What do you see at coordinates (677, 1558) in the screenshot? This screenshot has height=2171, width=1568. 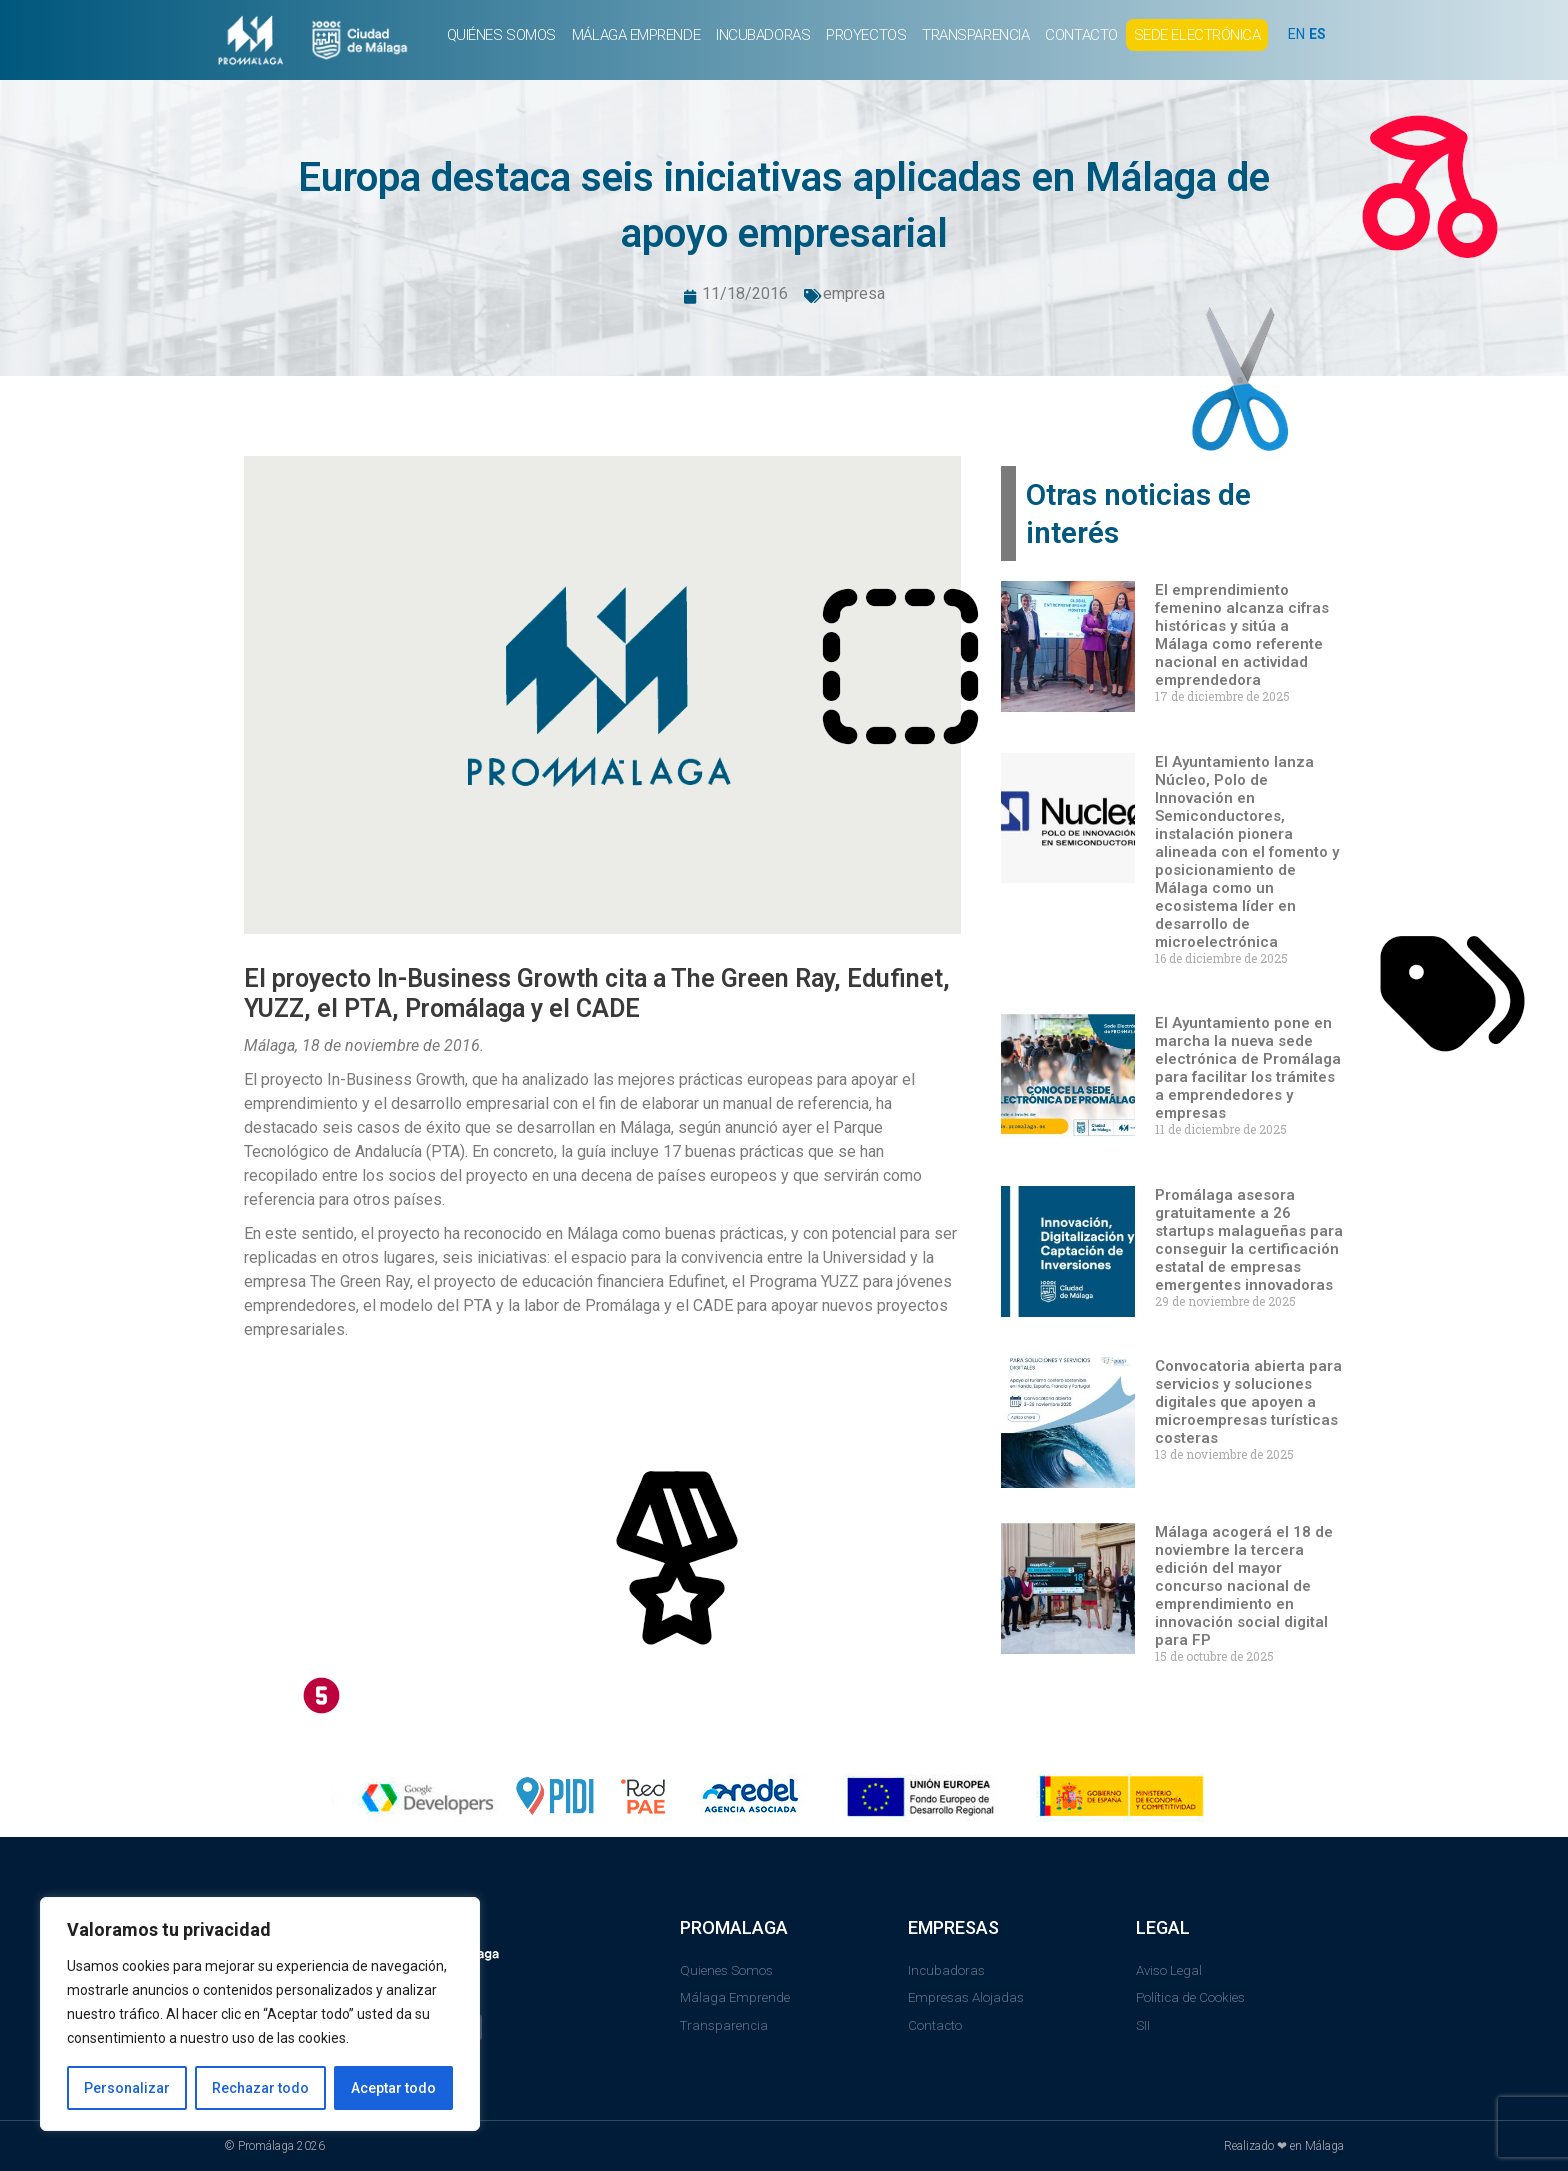 I see `view achievements or awards` at bounding box center [677, 1558].